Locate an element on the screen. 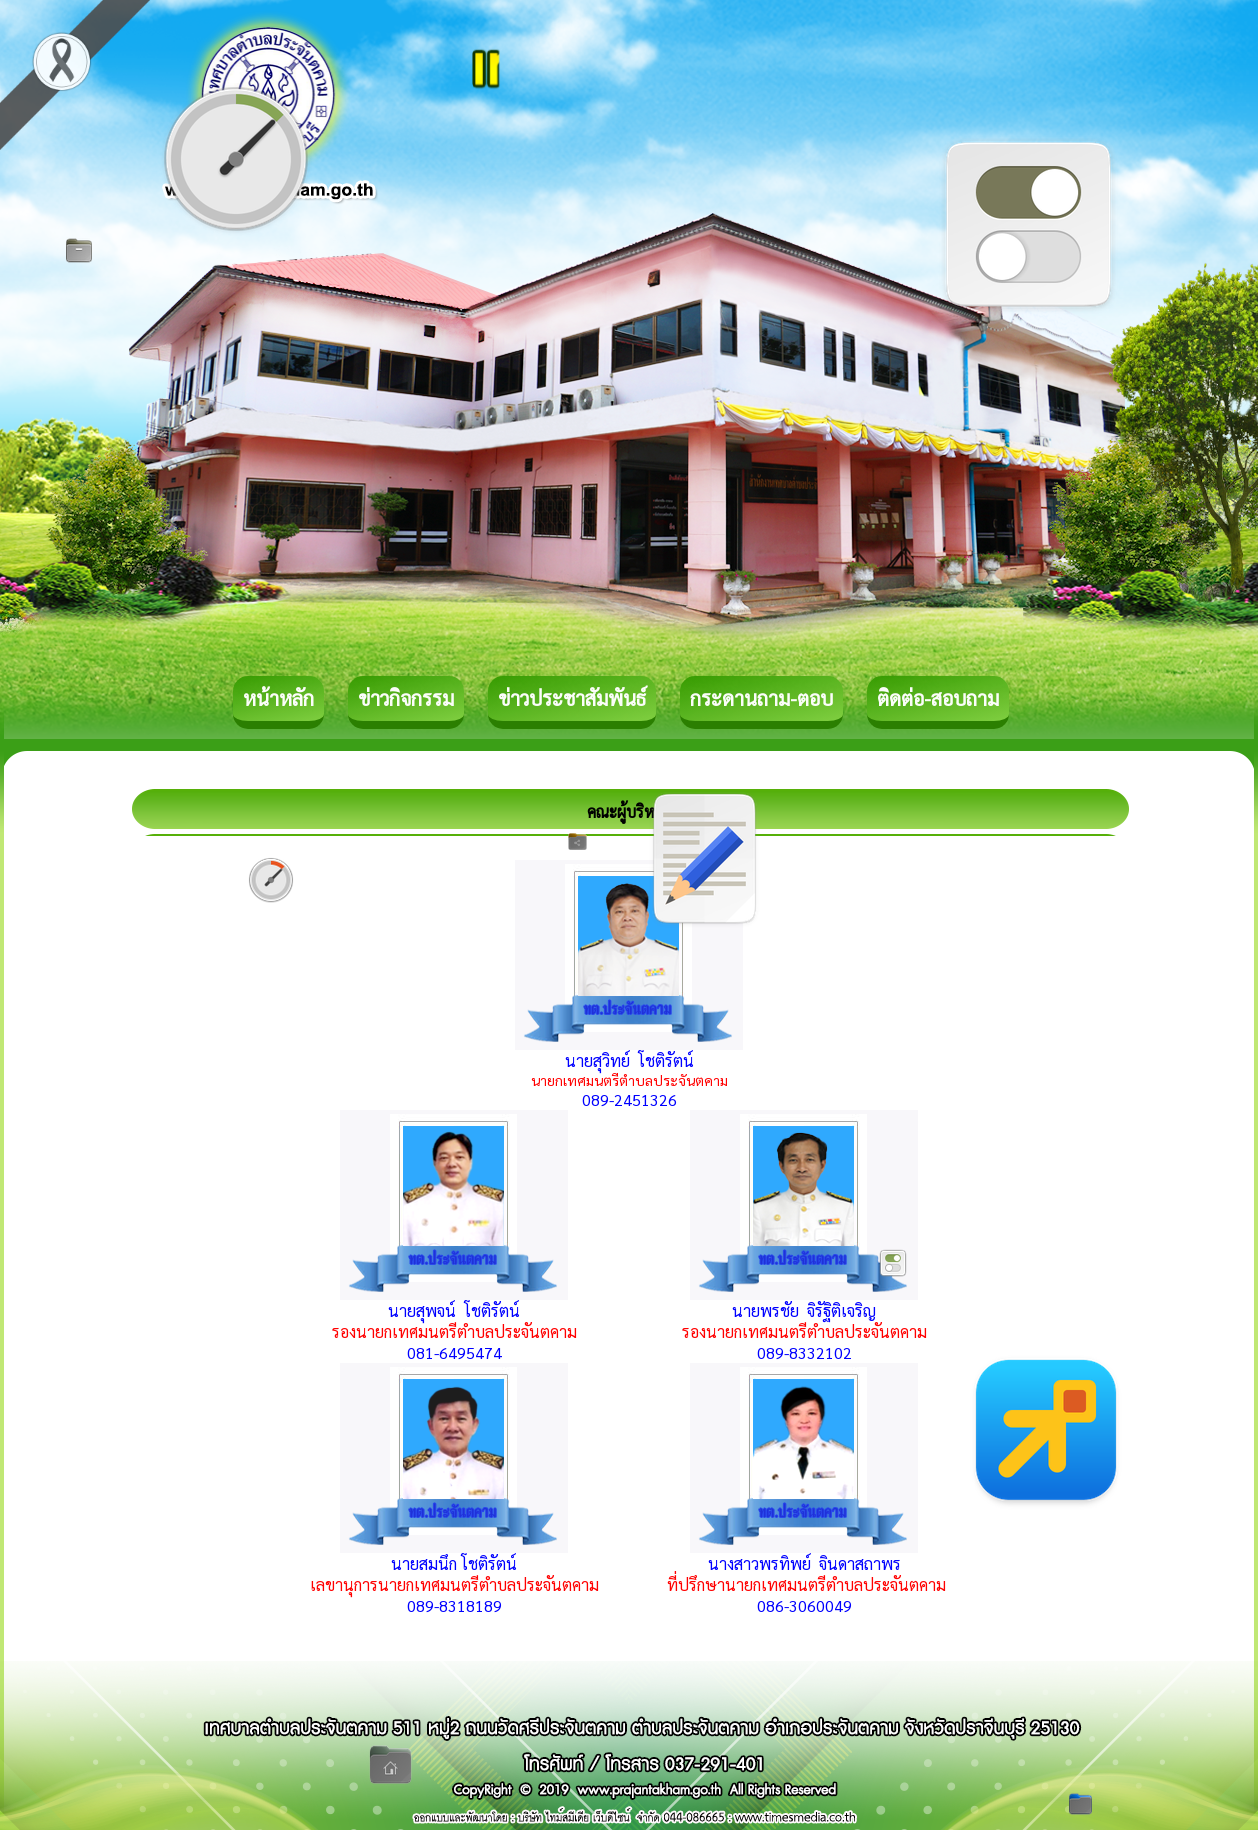 This screenshot has height=1830, width=1258. open gnome tweaks settings is located at coordinates (893, 1263).